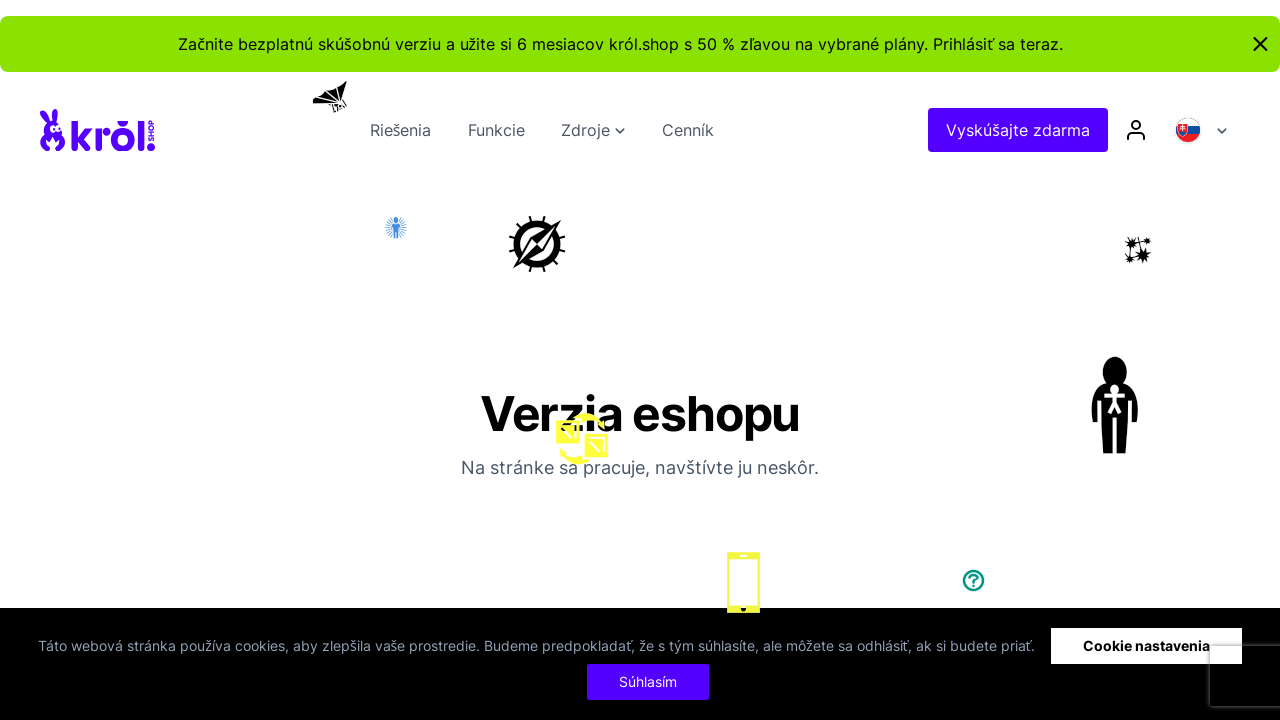 The width and height of the screenshot is (1280, 720). I want to click on access help or support documentation, so click(973, 580).